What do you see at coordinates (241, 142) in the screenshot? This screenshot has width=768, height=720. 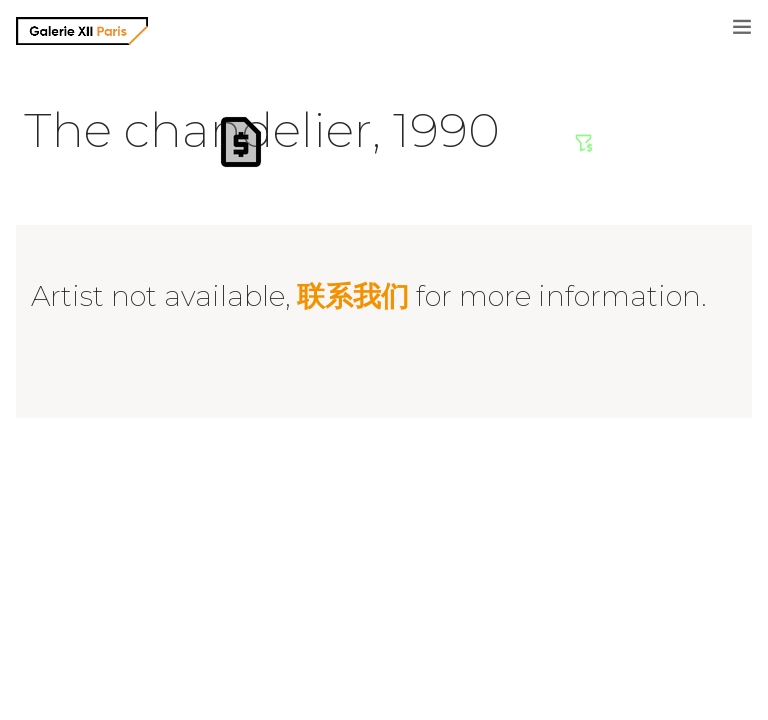 I see `view invoice or billing document` at bounding box center [241, 142].